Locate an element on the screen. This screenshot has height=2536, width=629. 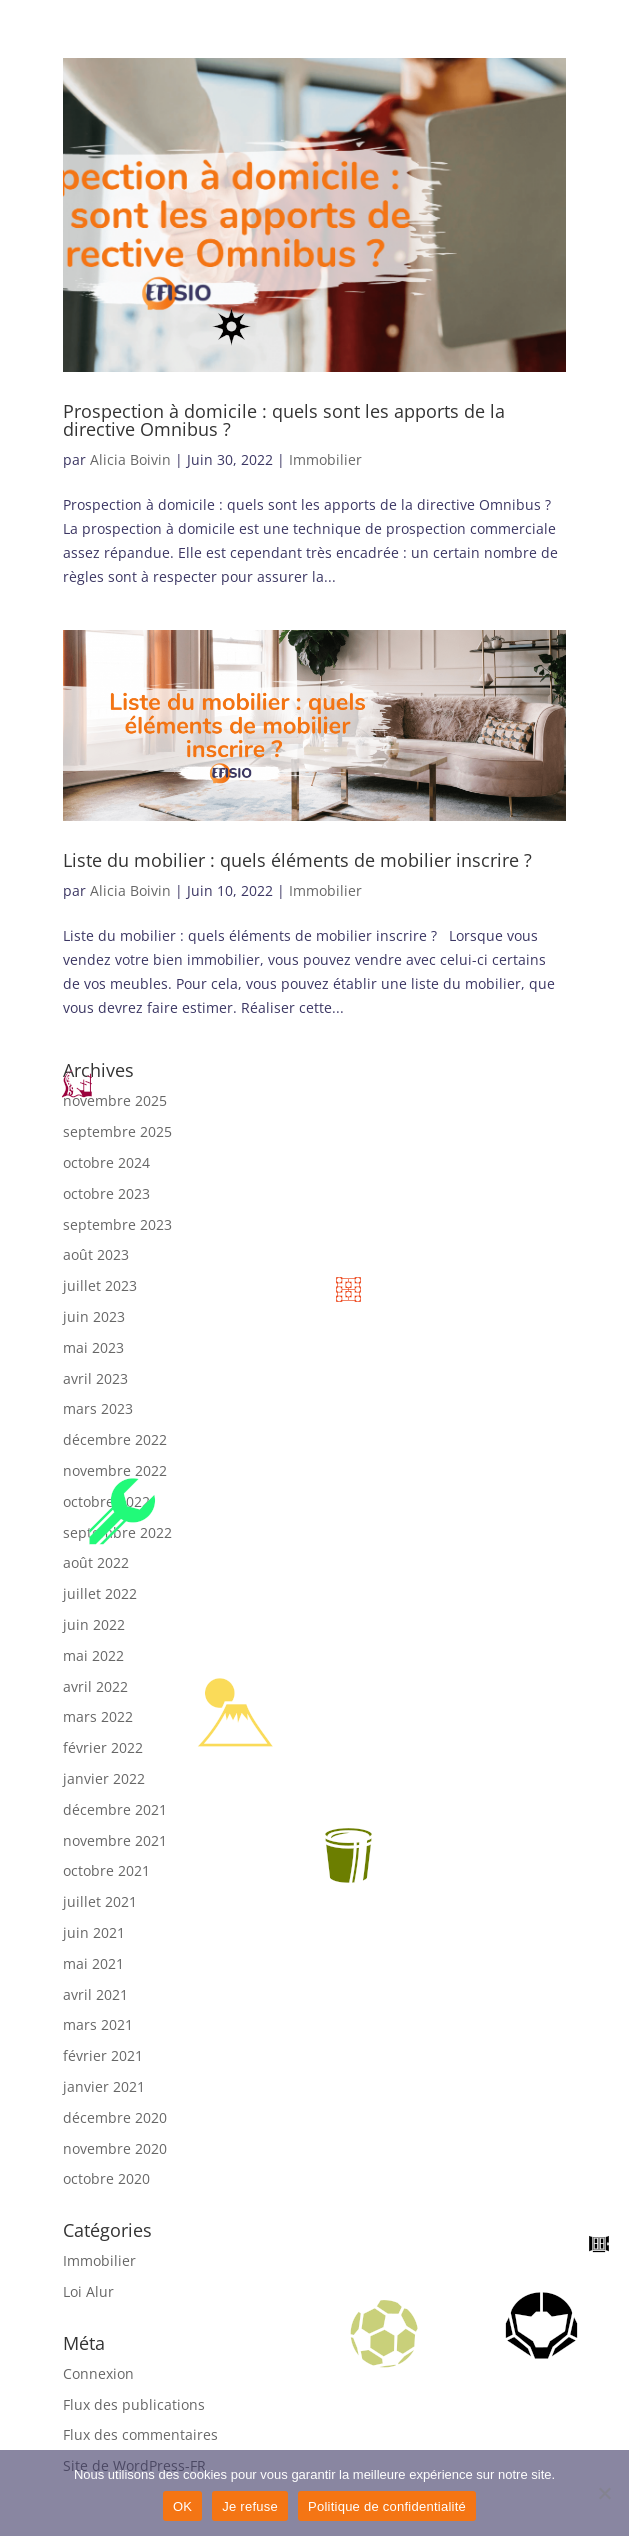
metal bucket item in game inventory is located at coordinates (348, 1846).